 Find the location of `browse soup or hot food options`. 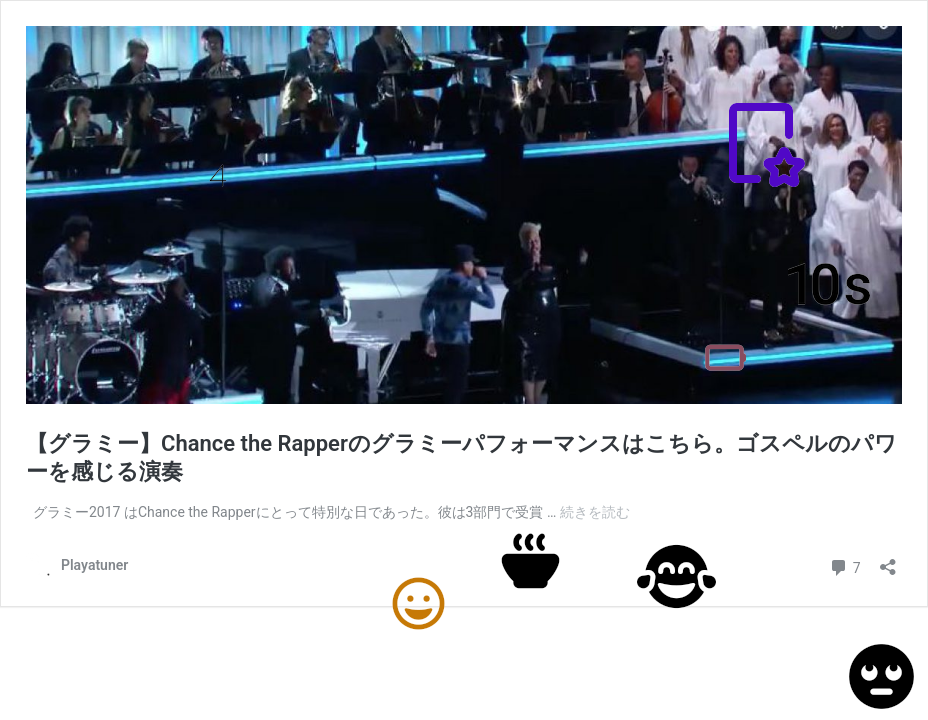

browse soup or hot food options is located at coordinates (530, 559).